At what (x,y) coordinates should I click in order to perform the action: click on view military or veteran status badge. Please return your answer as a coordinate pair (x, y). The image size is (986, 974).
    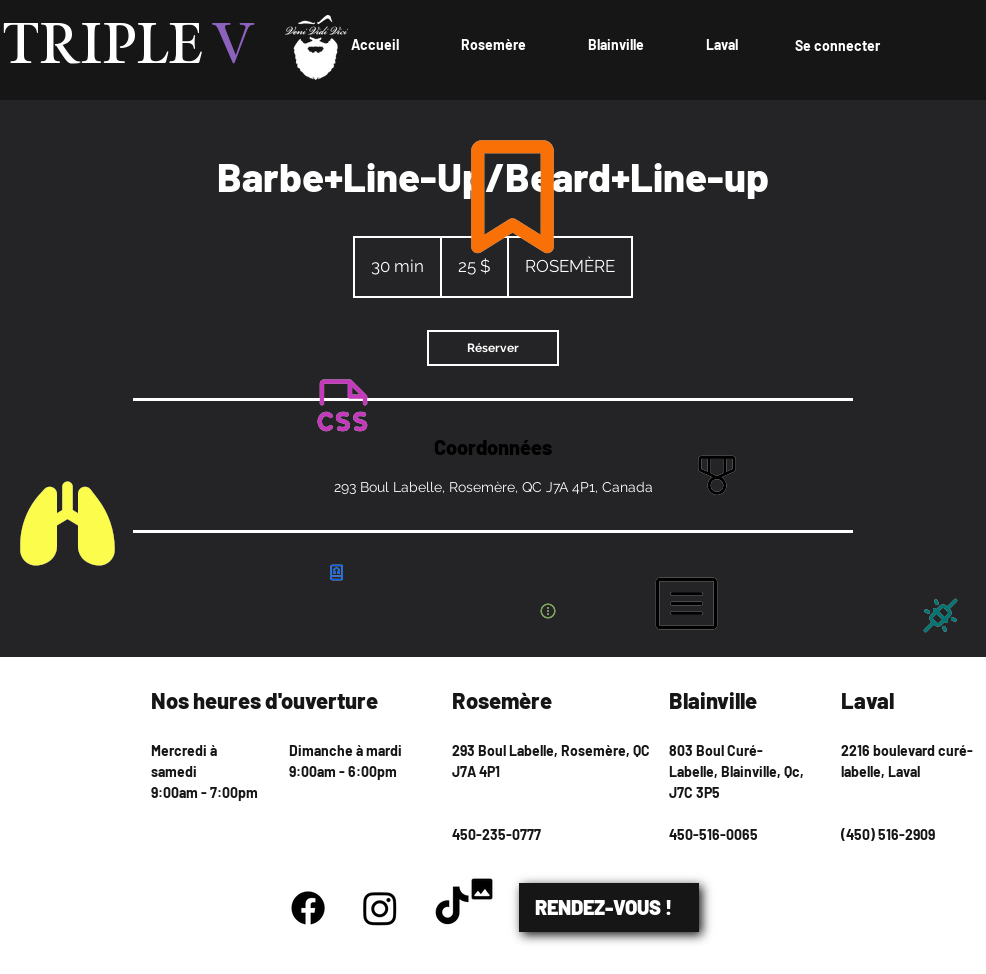
    Looking at the image, I should click on (717, 473).